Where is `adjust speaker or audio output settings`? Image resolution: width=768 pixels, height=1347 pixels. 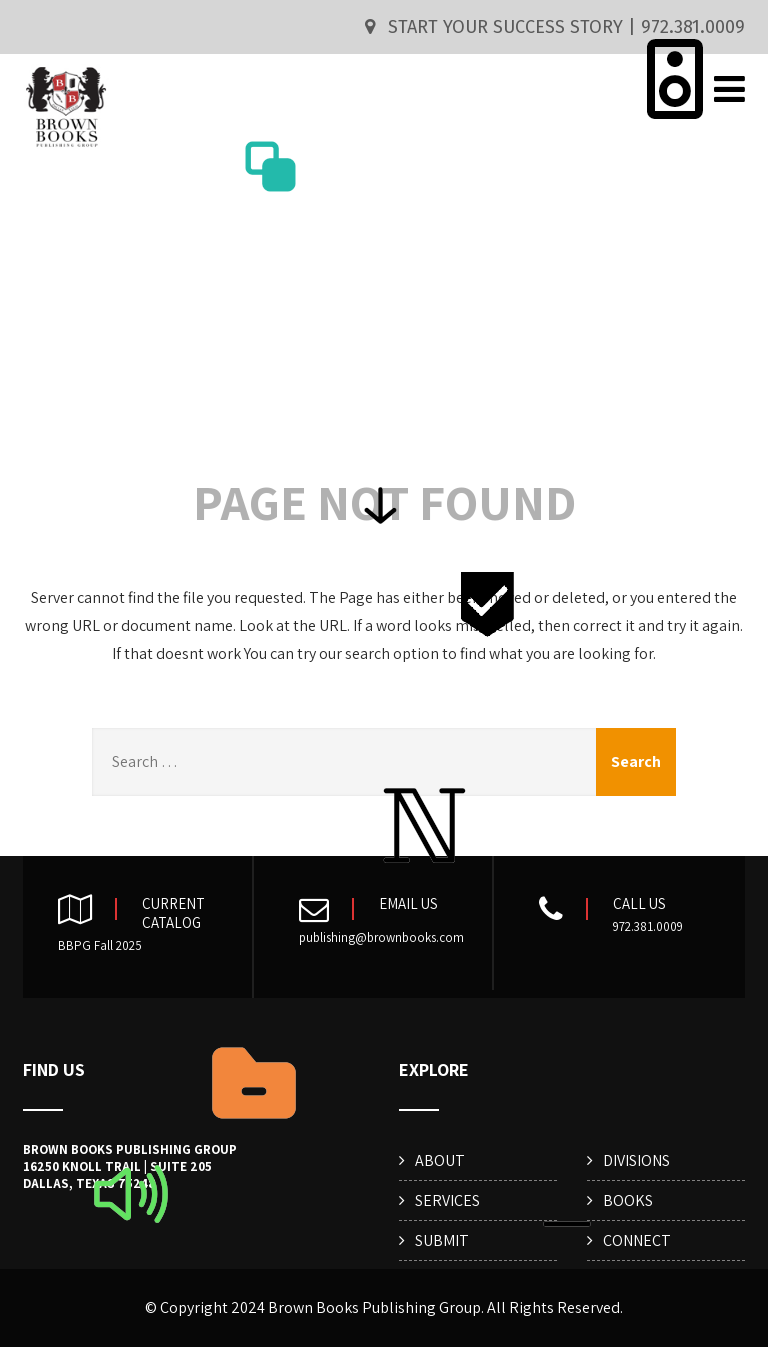 adjust speaker or audio output settings is located at coordinates (675, 79).